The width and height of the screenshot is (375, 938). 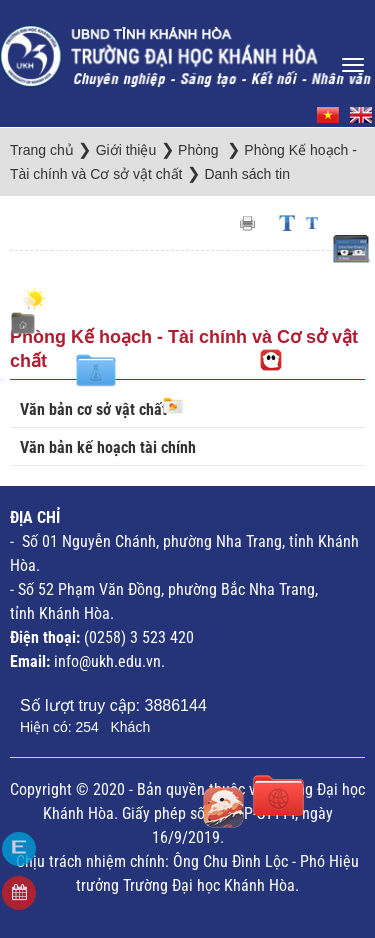 What do you see at coordinates (278, 795) in the screenshot?
I see `folder containing html or web files` at bounding box center [278, 795].